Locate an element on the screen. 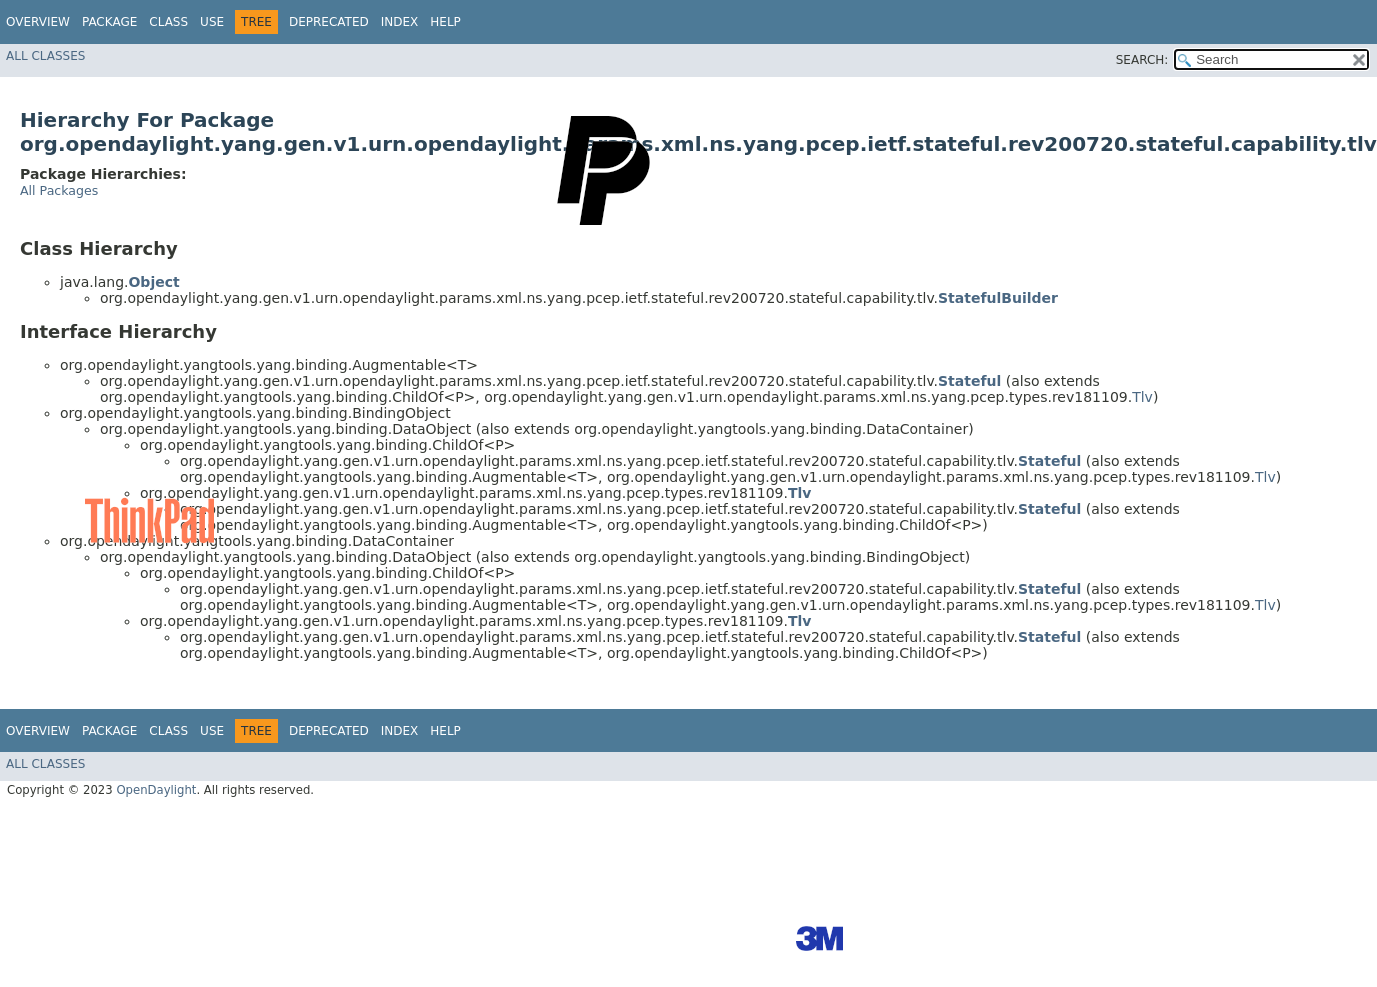 This screenshot has width=1377, height=987. pay with PayPal is located at coordinates (603, 170).